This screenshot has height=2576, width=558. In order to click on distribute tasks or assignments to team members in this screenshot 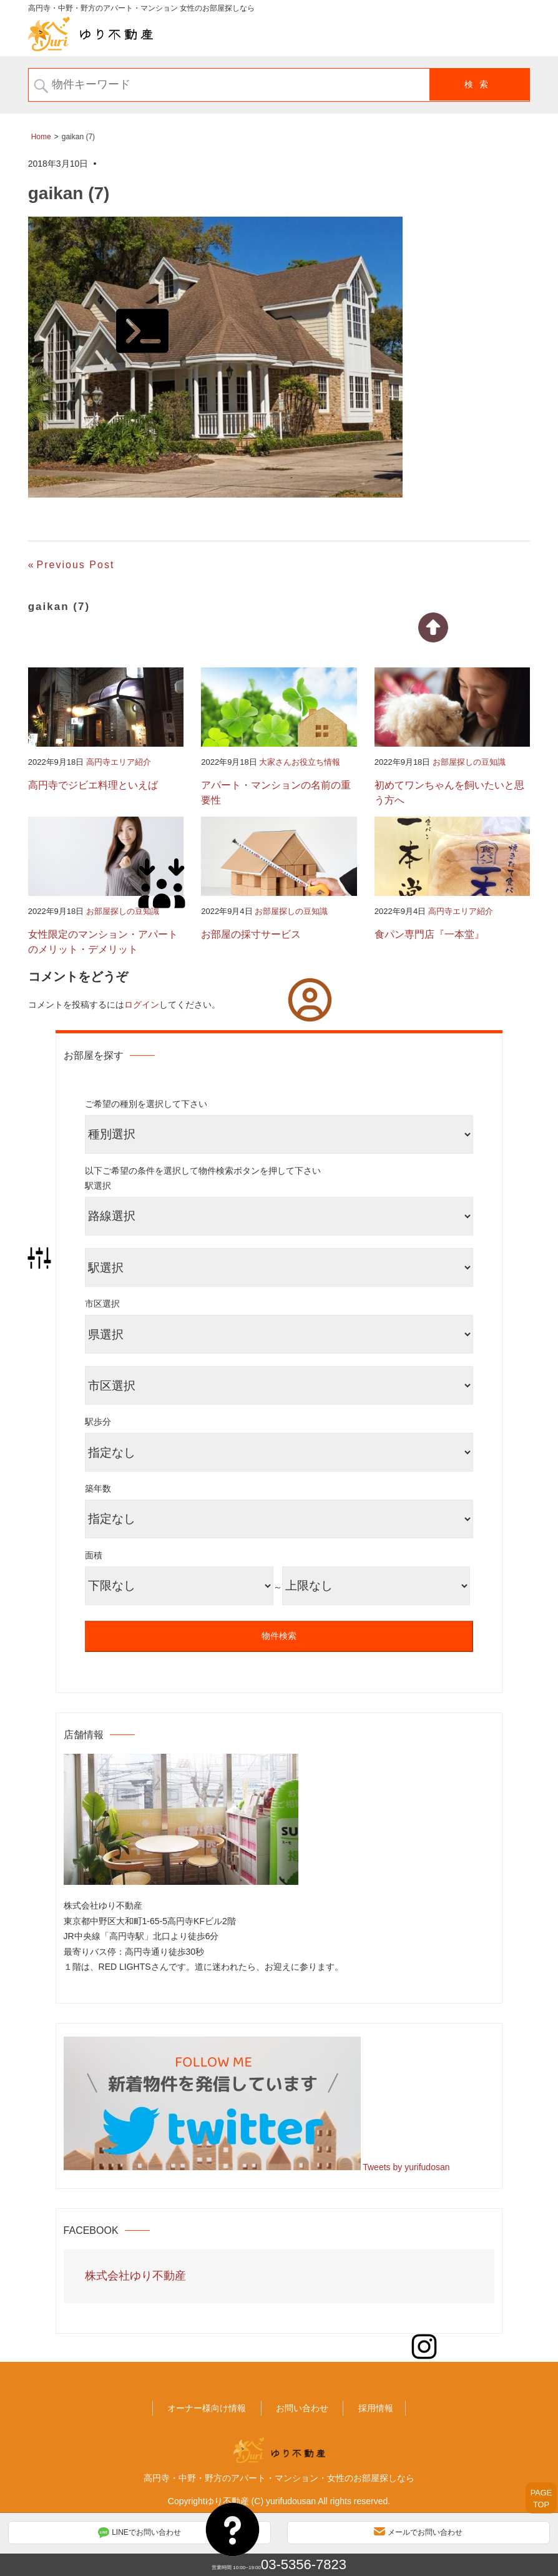, I will do `click(162, 885)`.